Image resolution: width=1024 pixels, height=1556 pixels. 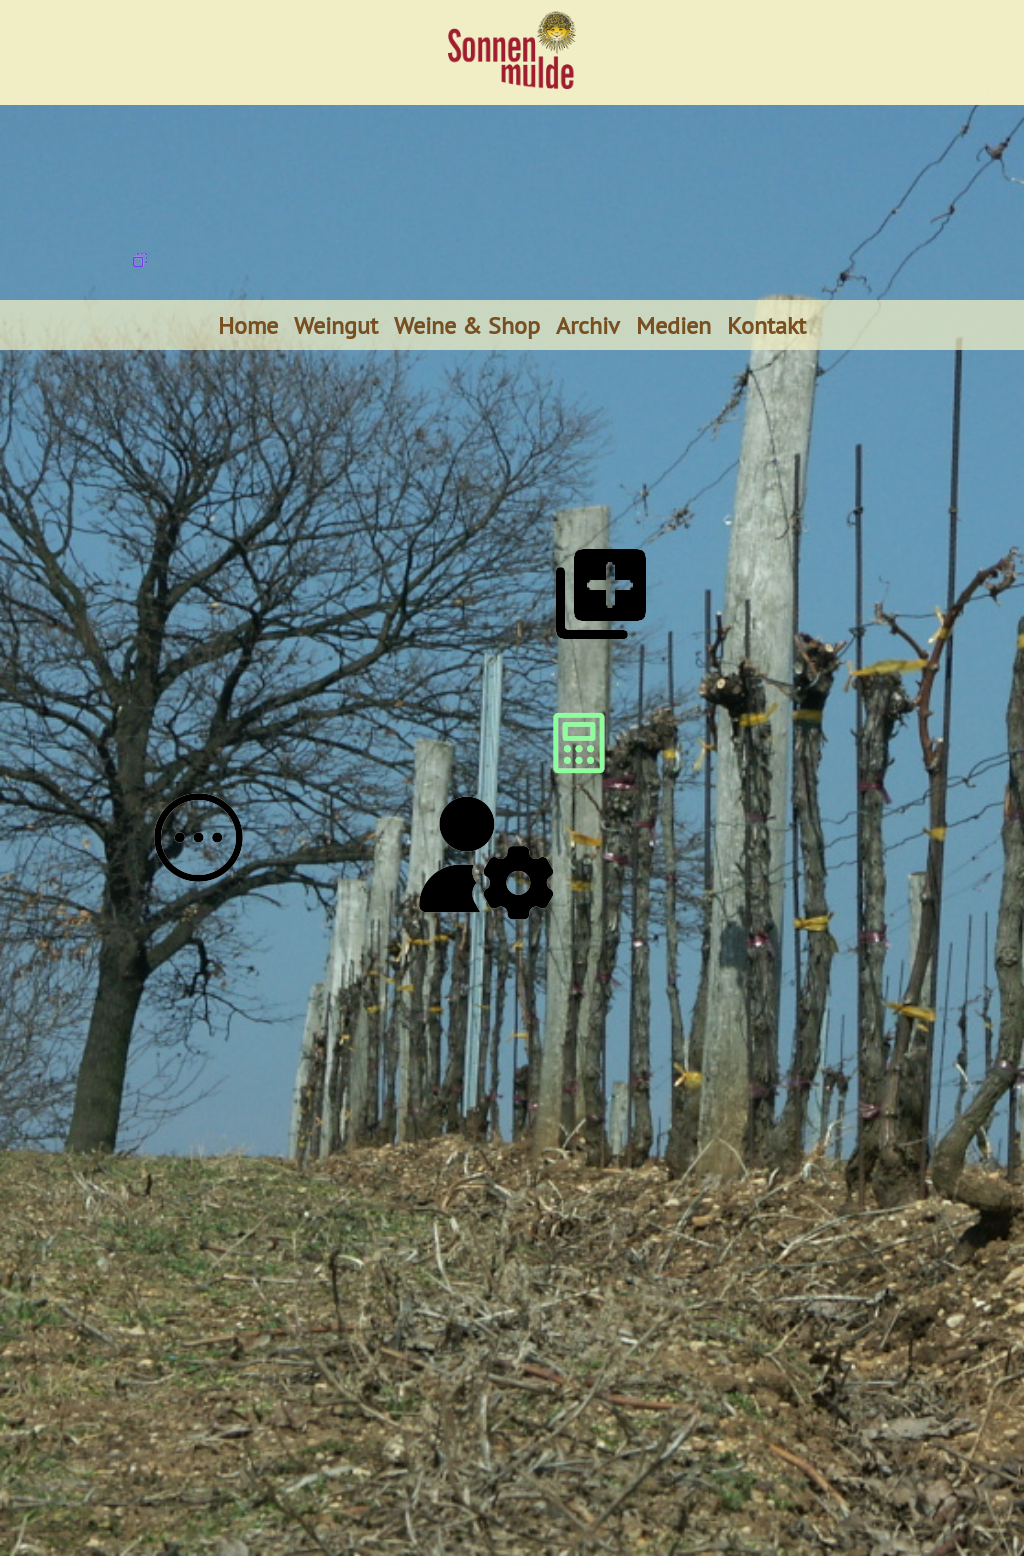 What do you see at coordinates (140, 260) in the screenshot?
I see `send selected element to back layer` at bounding box center [140, 260].